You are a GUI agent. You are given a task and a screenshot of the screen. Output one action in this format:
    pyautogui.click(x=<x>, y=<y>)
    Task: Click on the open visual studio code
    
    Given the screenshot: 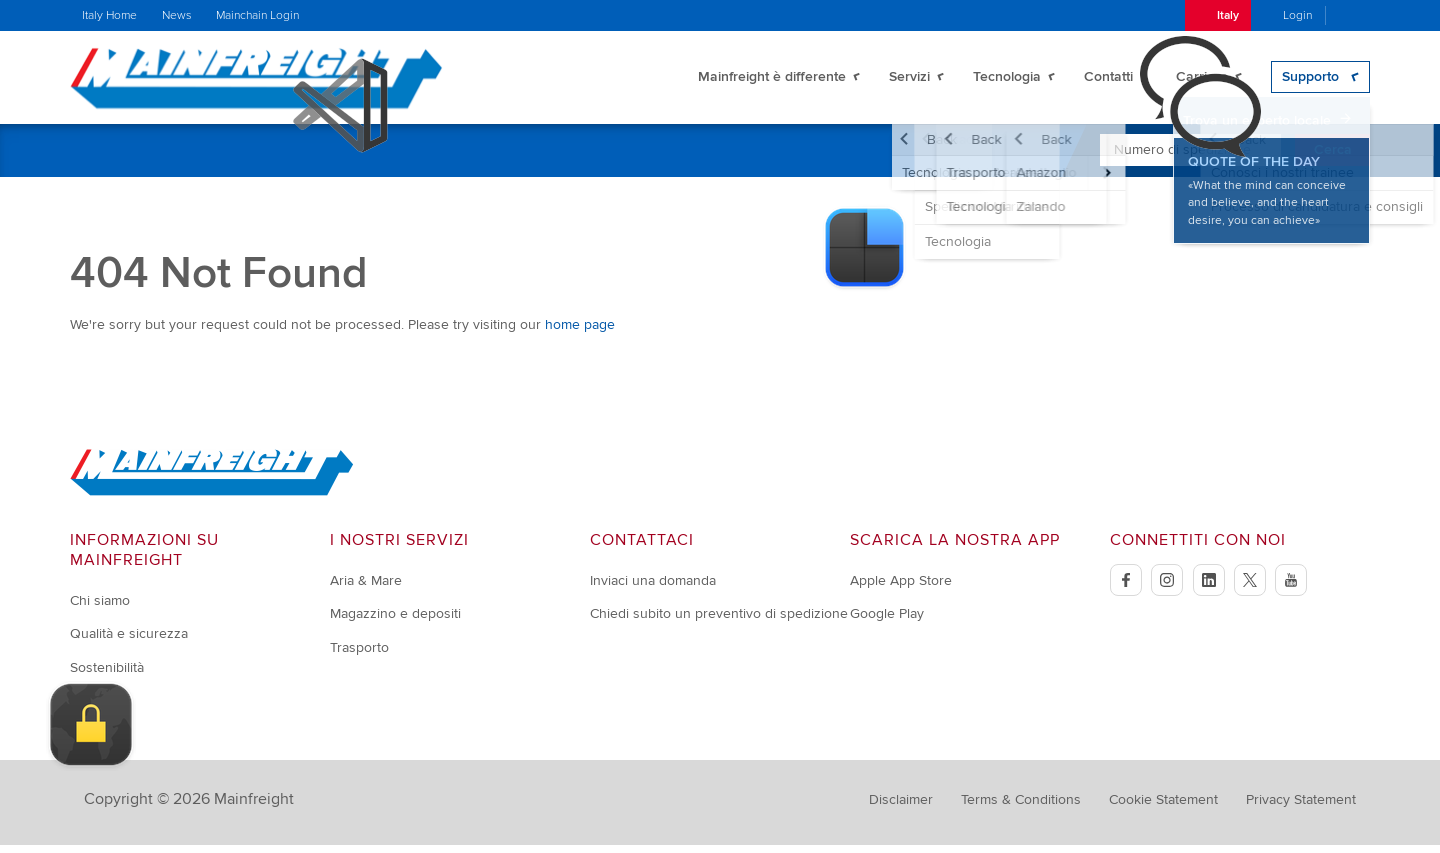 What is the action you would take?
    pyautogui.click(x=340, y=105)
    